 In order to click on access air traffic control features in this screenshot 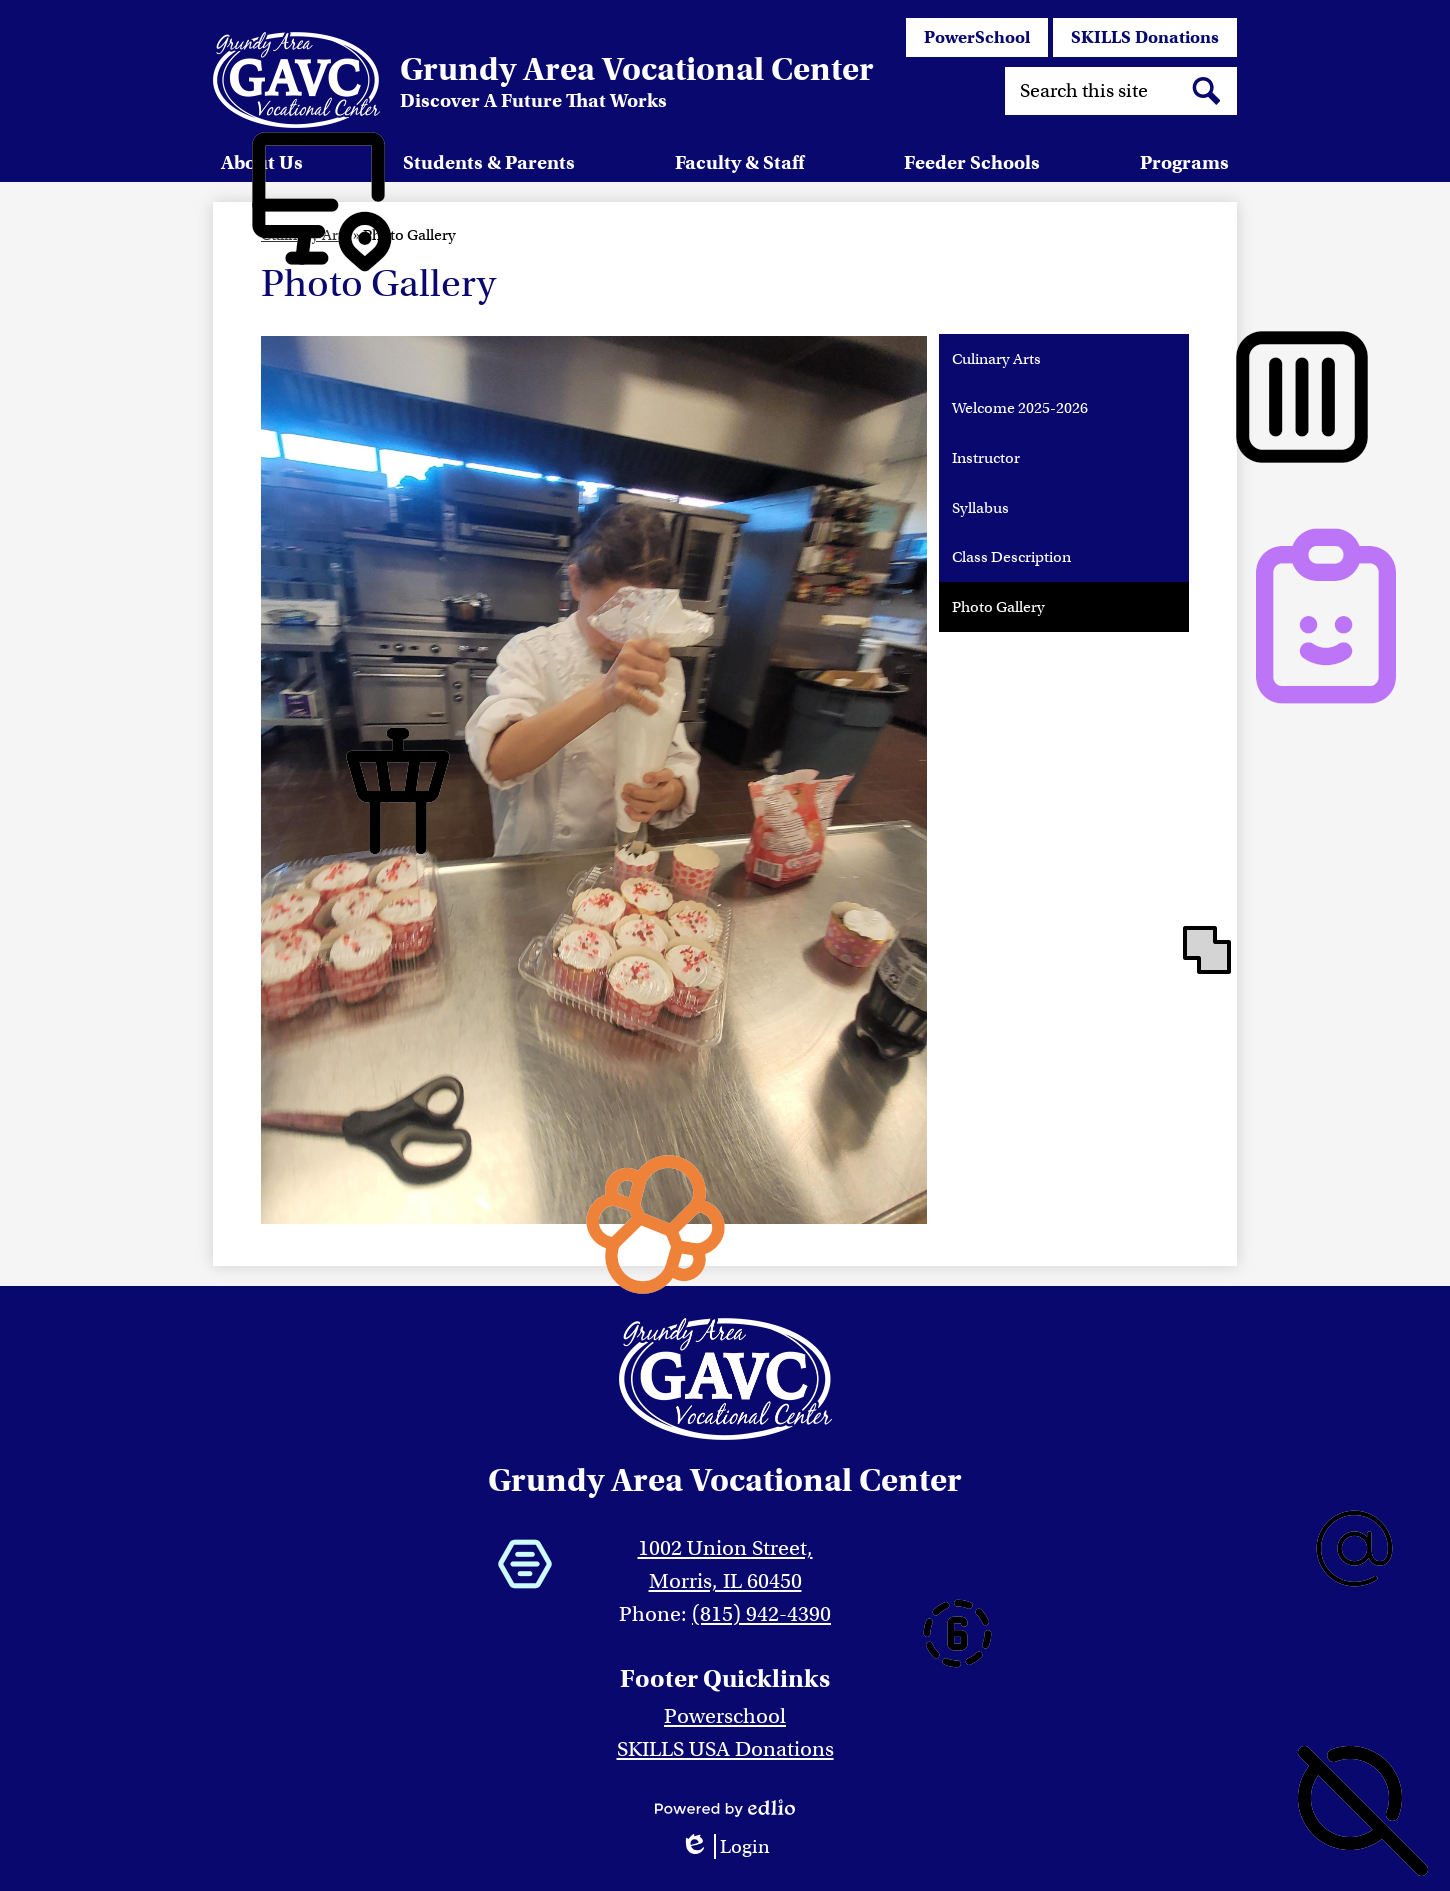, I will do `click(398, 791)`.